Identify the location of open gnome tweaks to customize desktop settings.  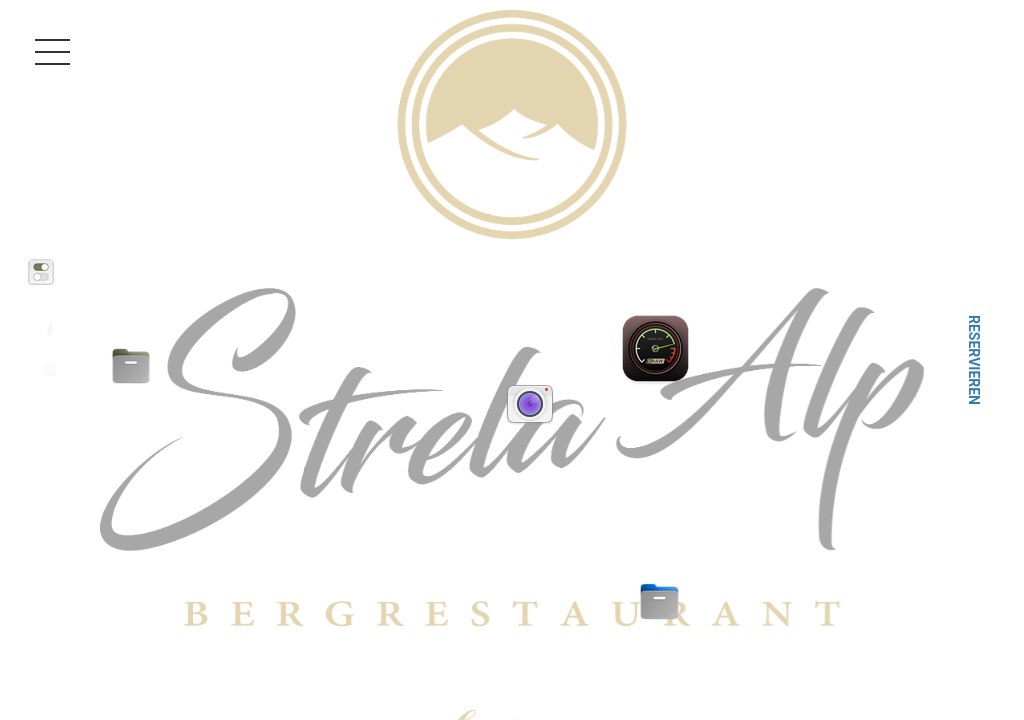
(41, 272).